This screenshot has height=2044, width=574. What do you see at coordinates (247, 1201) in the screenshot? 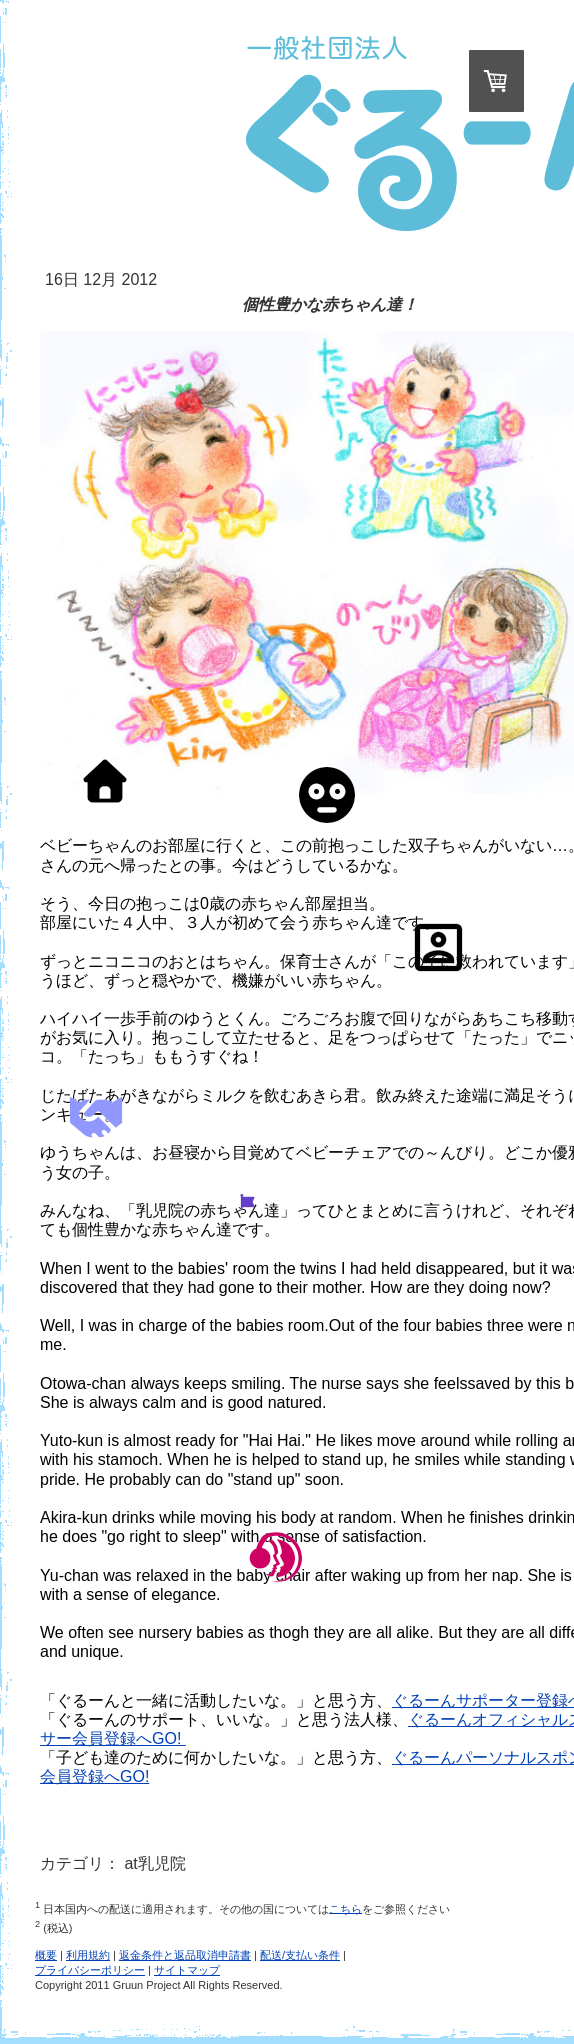
I see `font awesome brand logo` at bounding box center [247, 1201].